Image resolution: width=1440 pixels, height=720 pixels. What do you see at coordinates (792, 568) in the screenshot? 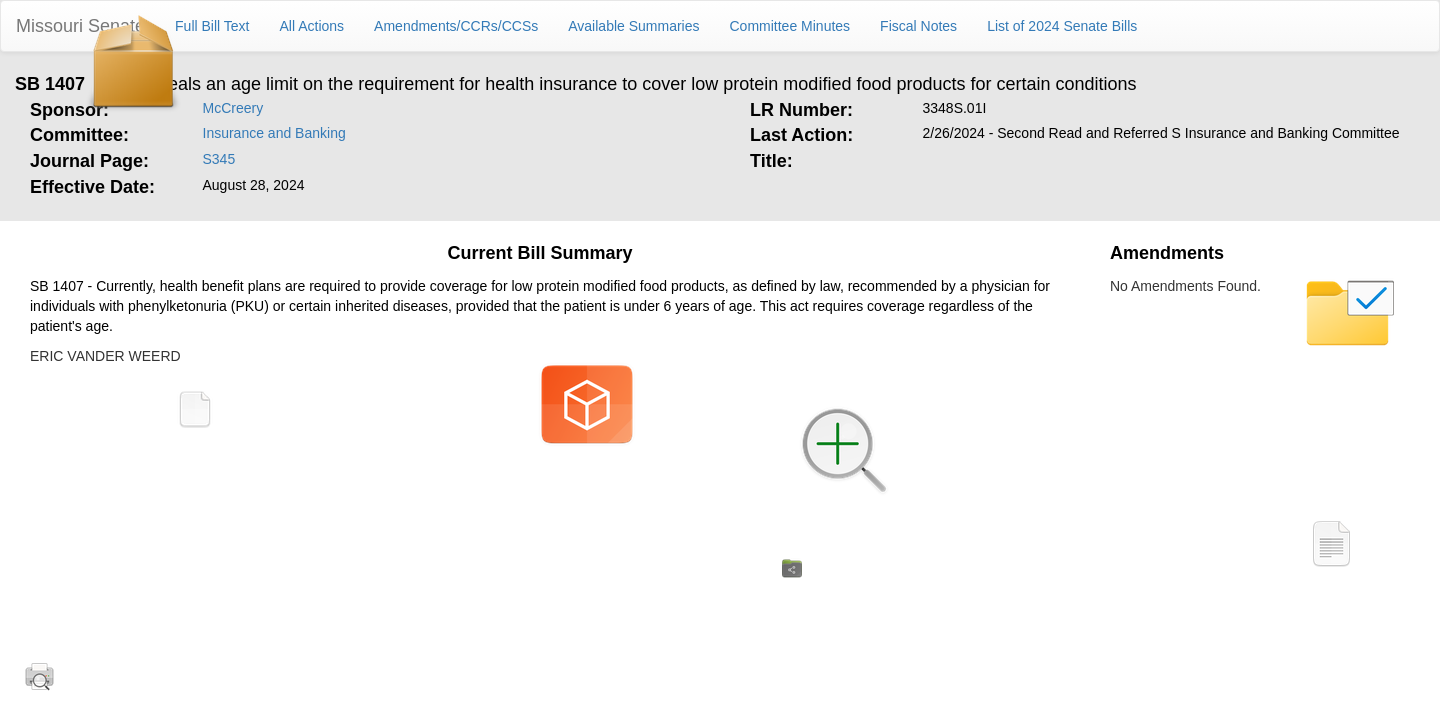
I see `access your public shared folder` at bounding box center [792, 568].